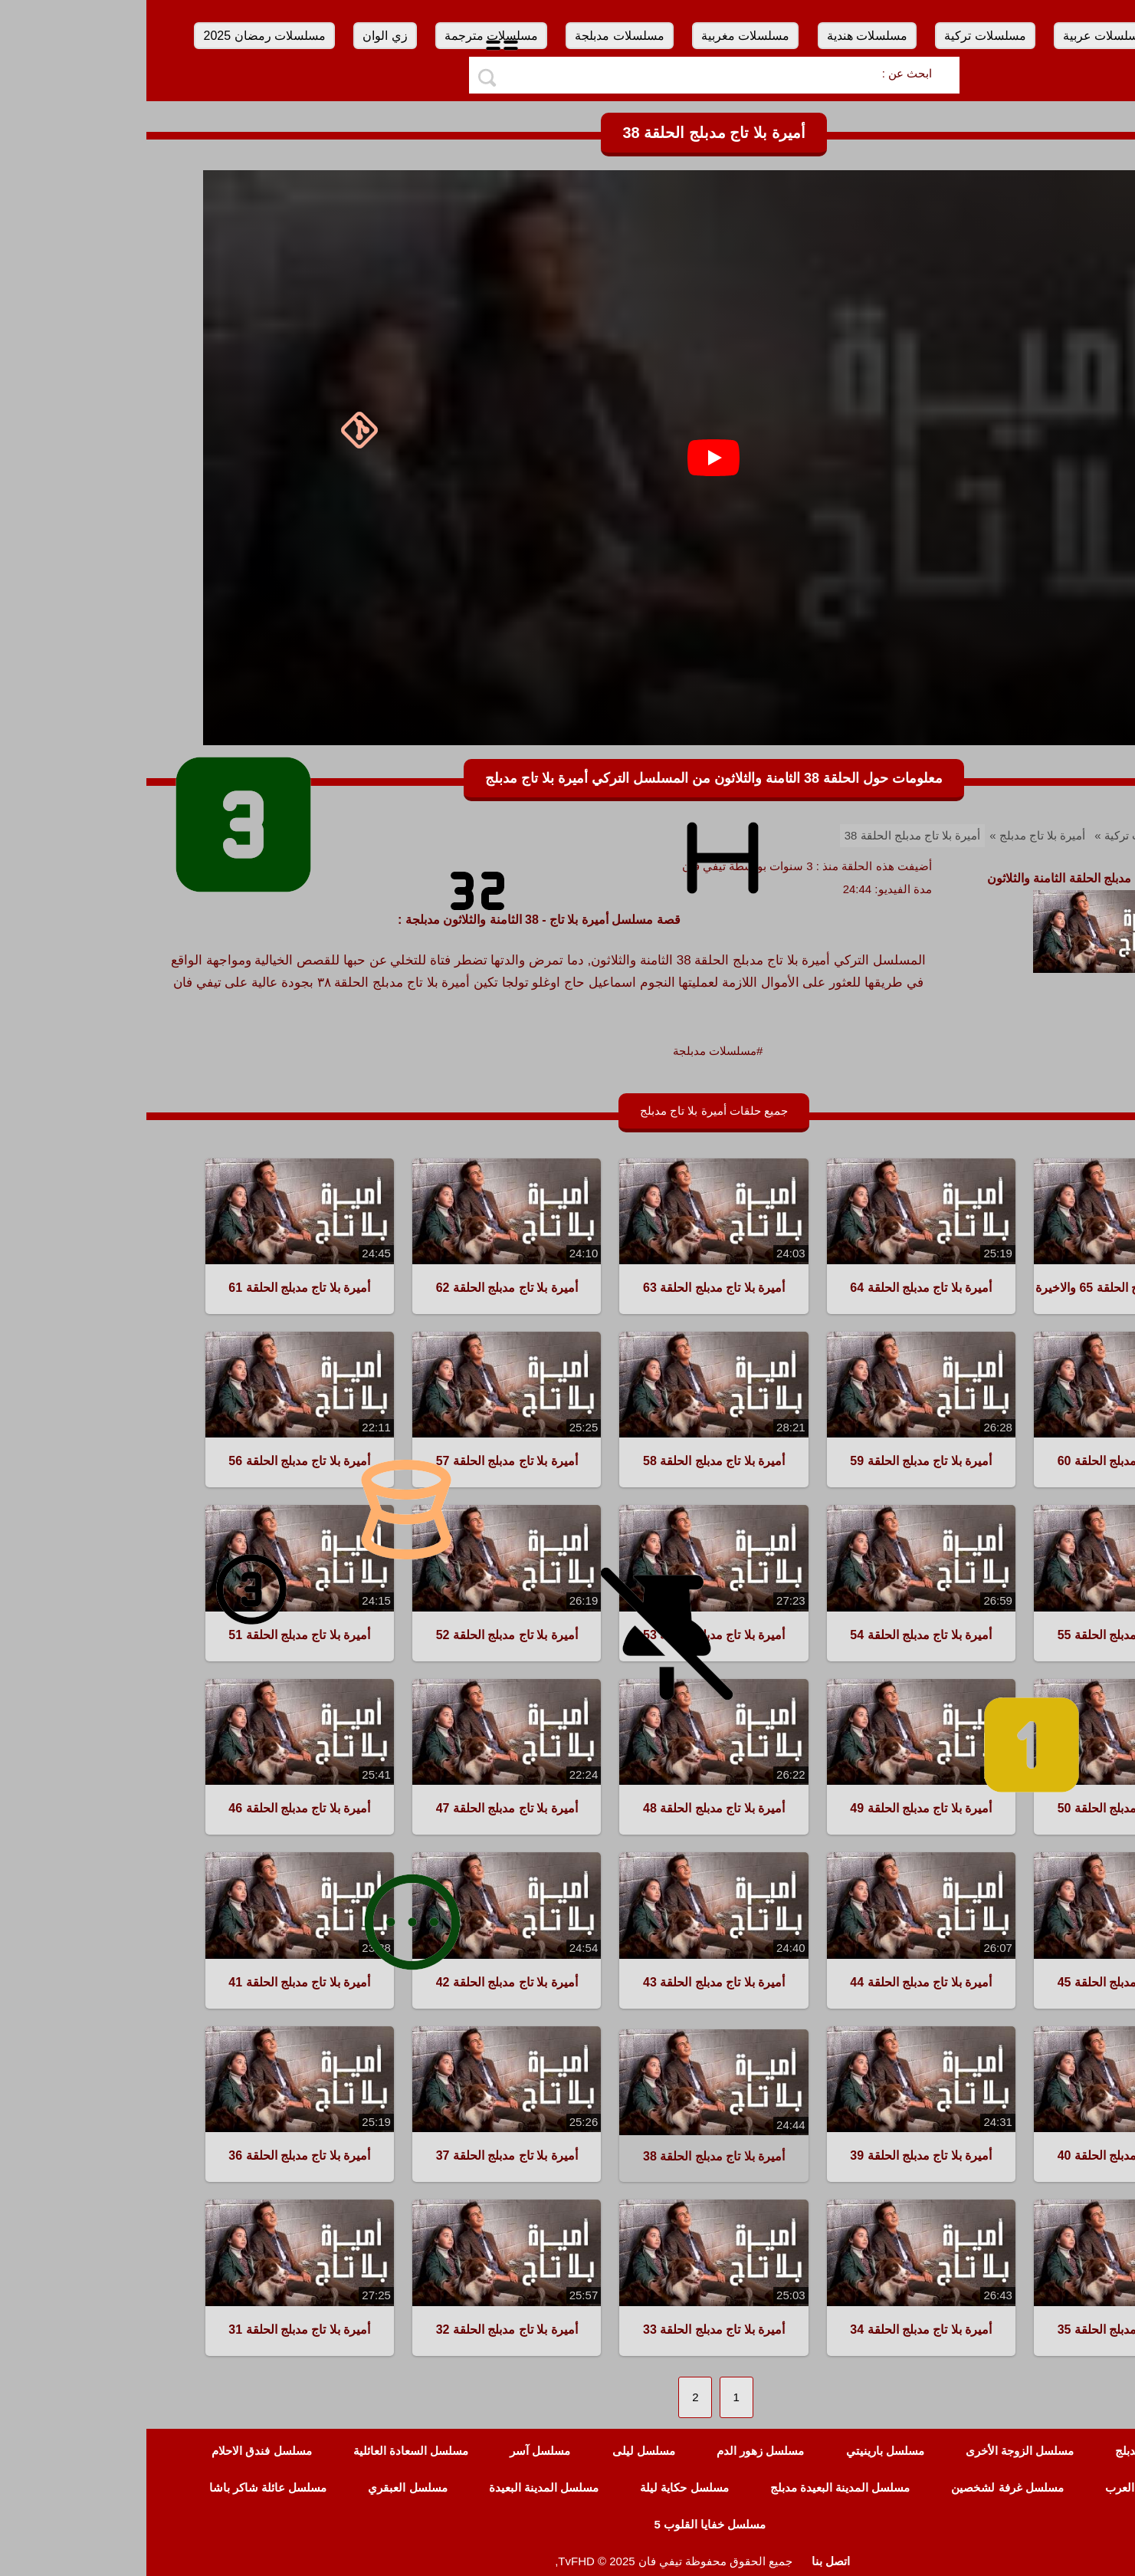  What do you see at coordinates (502, 45) in the screenshot?
I see `indicates equality or comparison between values` at bounding box center [502, 45].